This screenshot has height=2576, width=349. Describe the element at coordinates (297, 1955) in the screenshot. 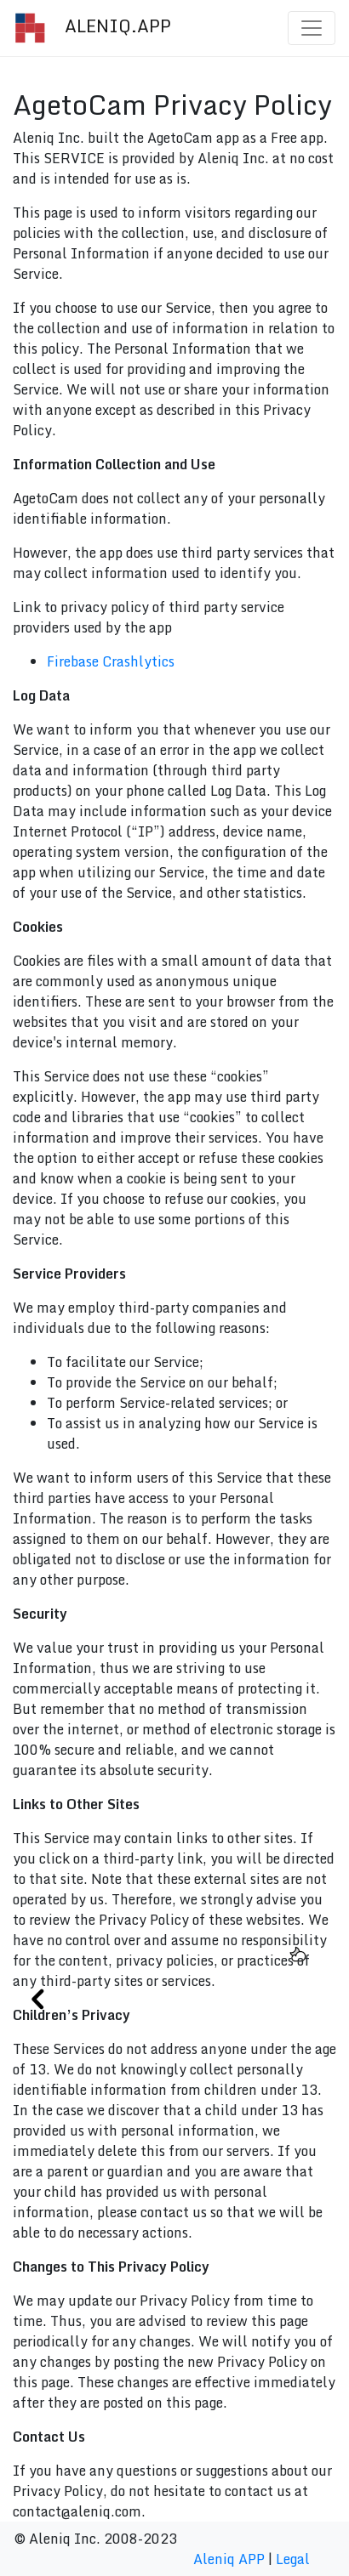

I see `indicates nighttime or evening weather conditions` at that location.